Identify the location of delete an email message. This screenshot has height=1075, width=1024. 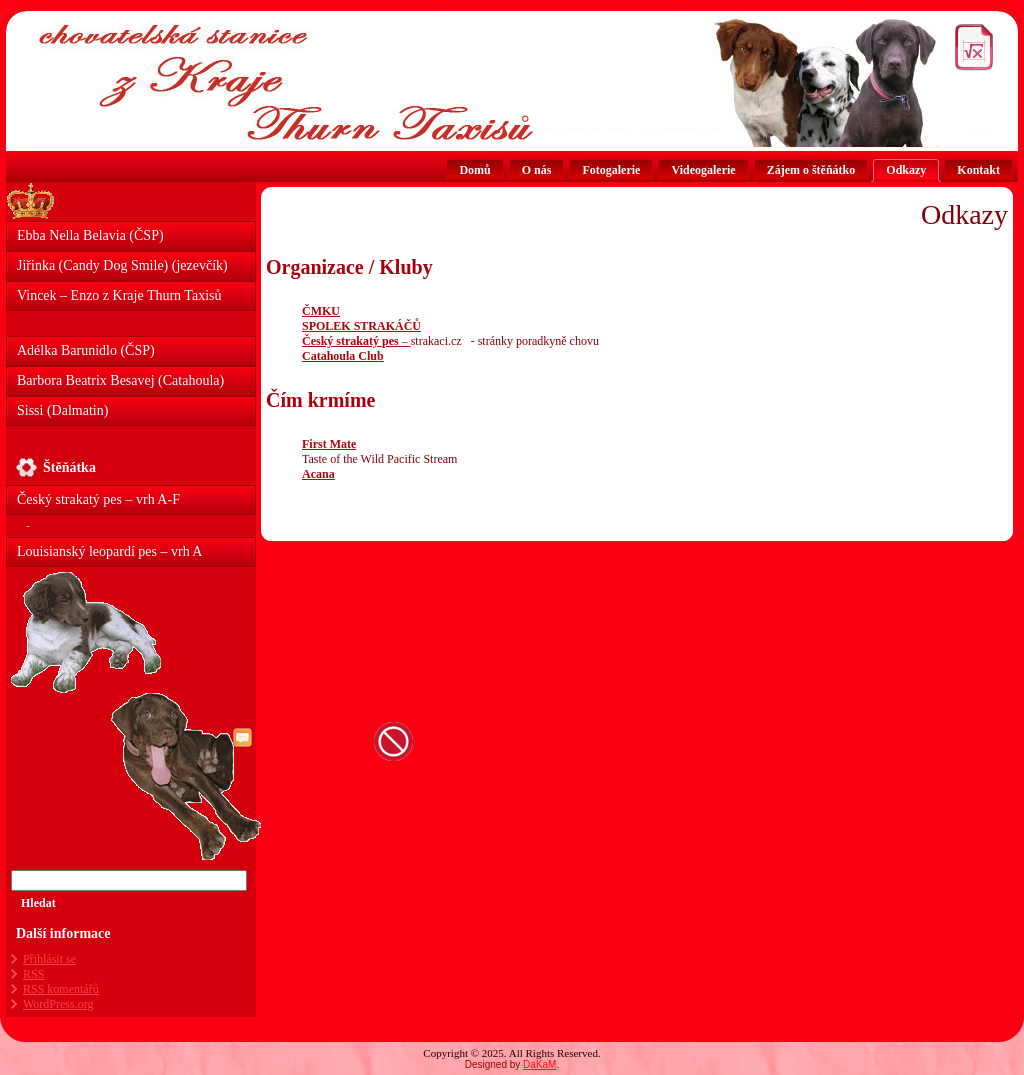
(393, 741).